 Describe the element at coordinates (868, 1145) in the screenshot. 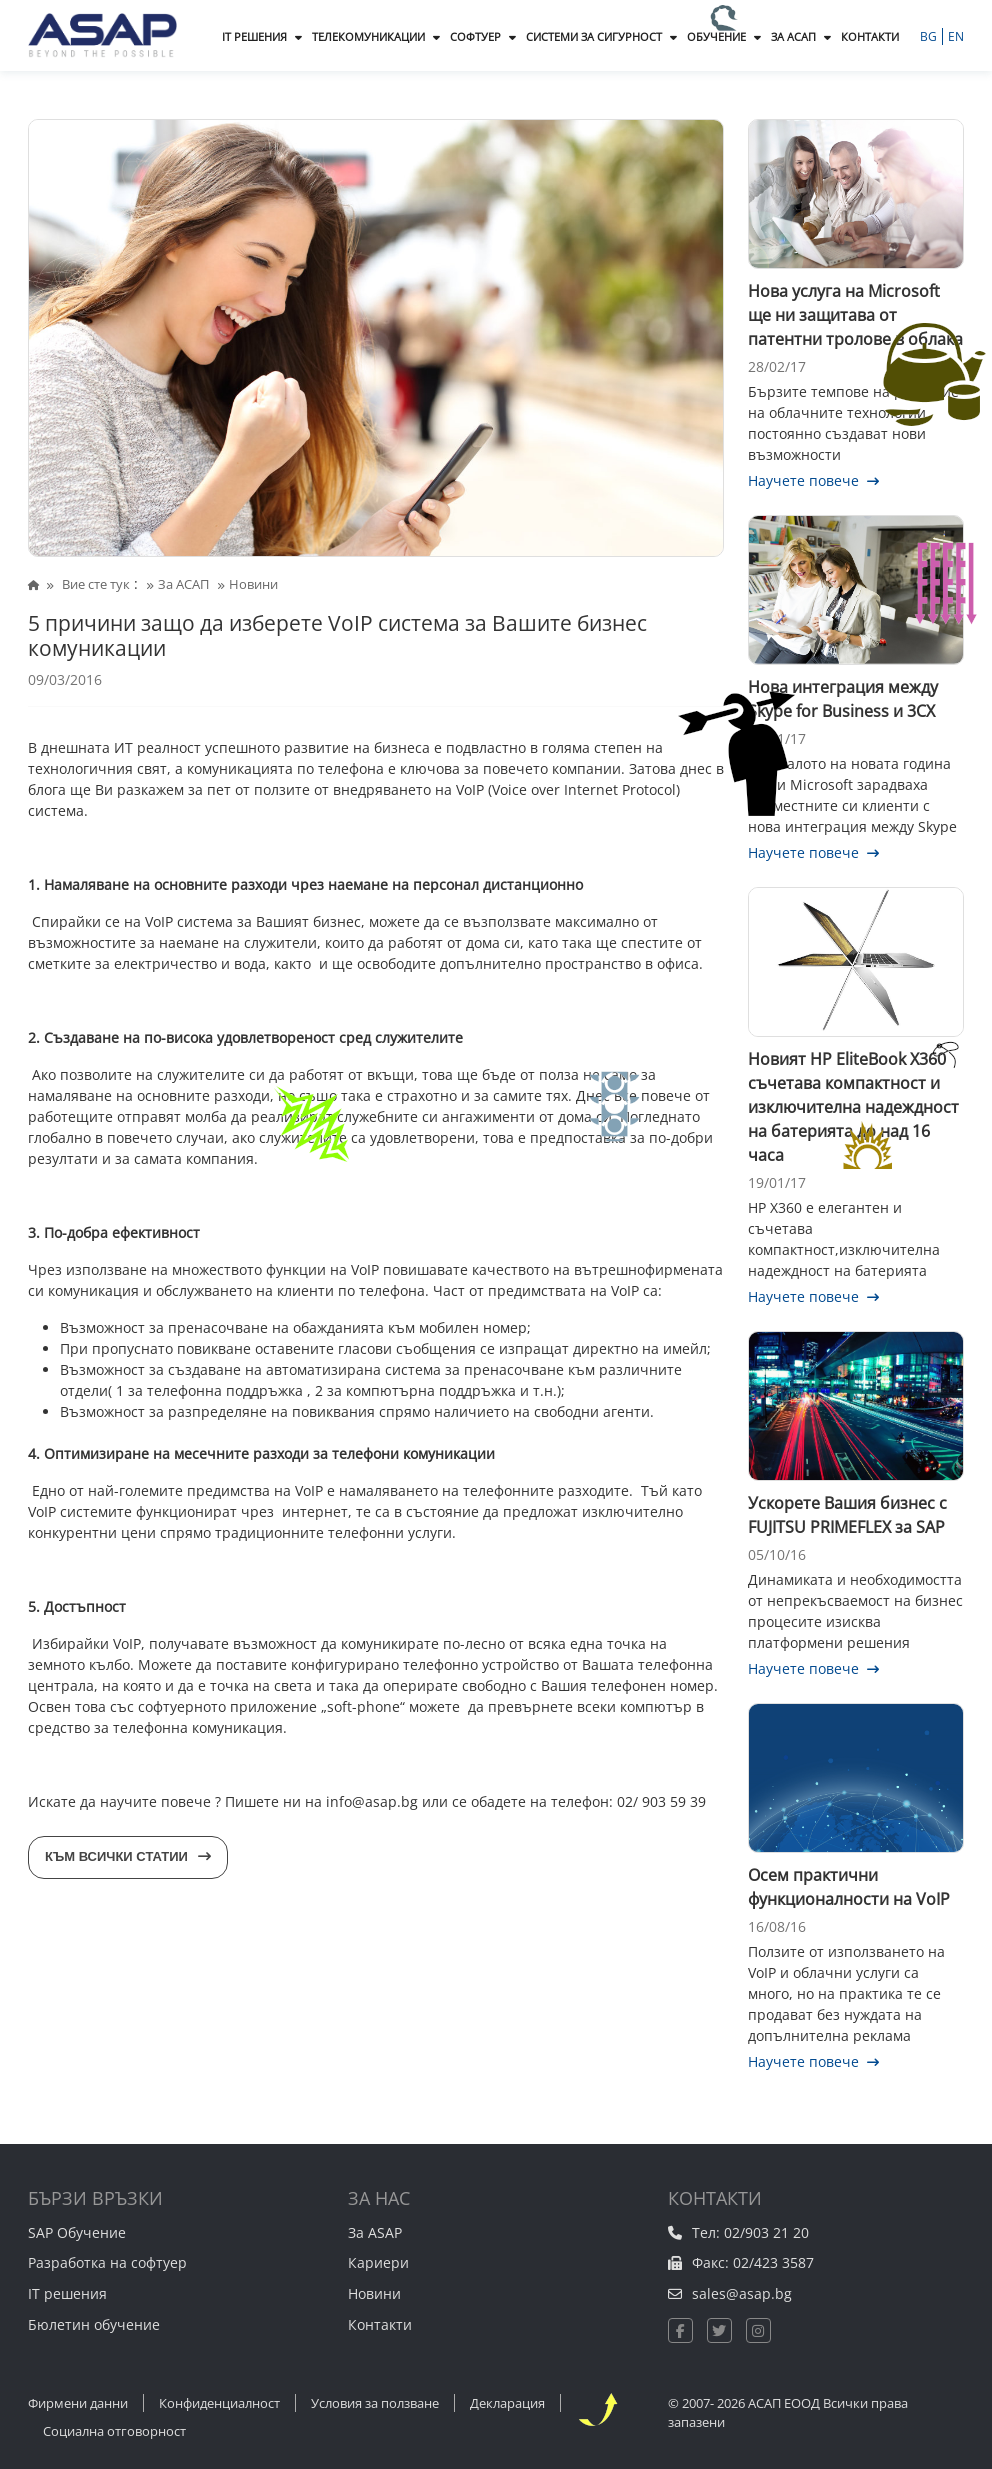

I see `indicates final form or ultimate upgrade in a game` at that location.